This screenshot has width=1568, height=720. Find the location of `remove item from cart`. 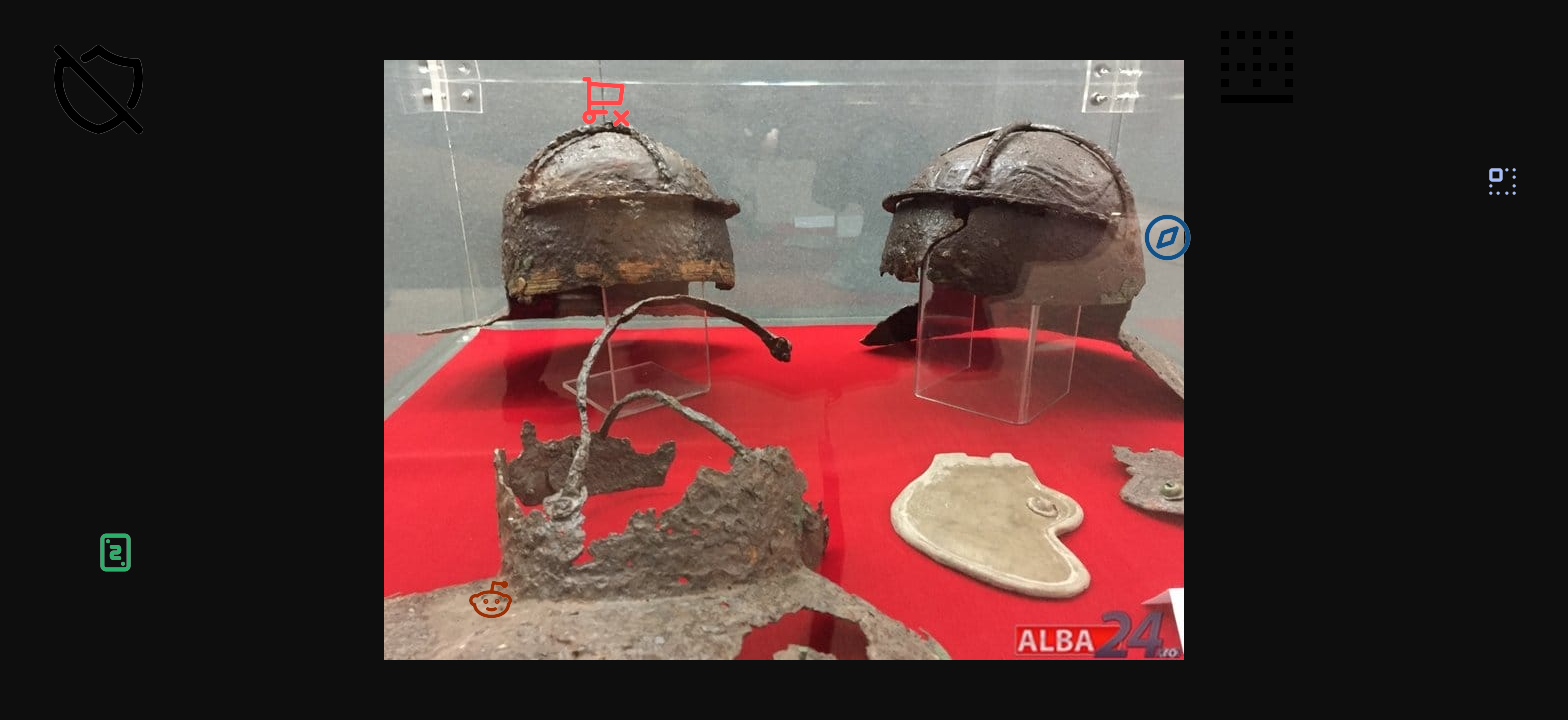

remove item from cart is located at coordinates (603, 100).